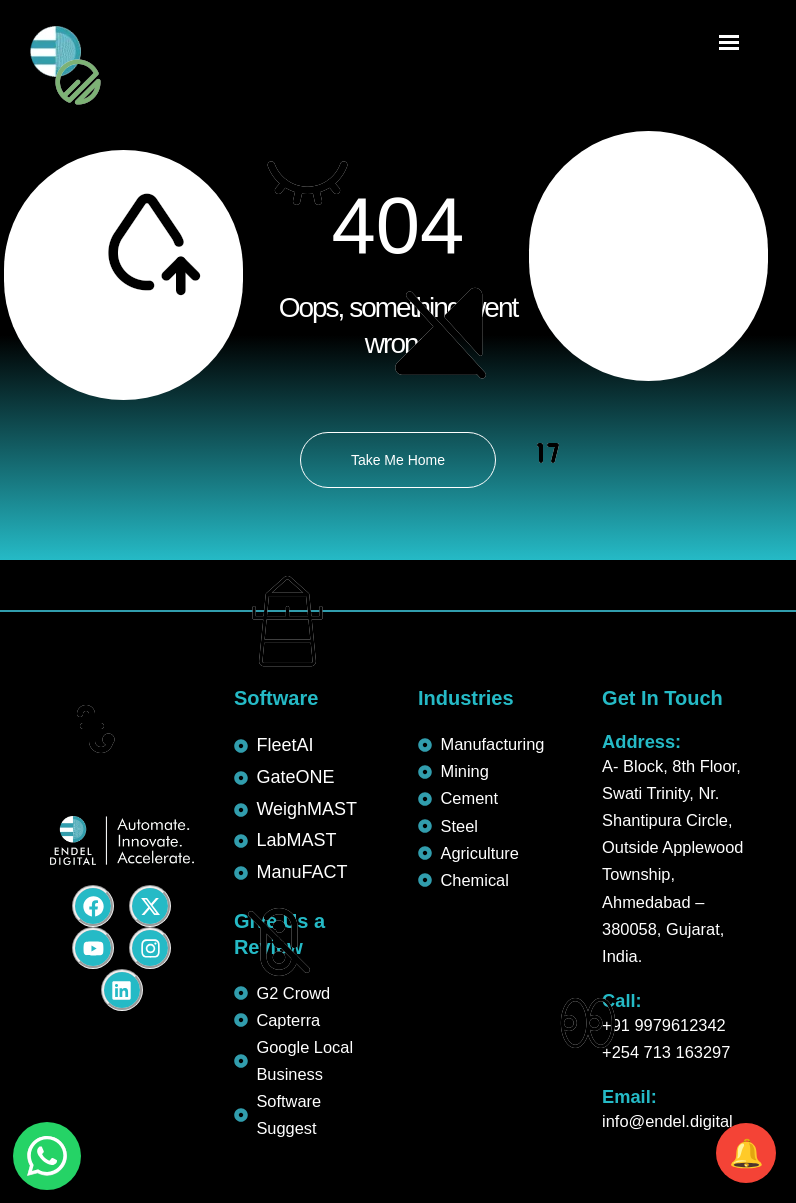 The width and height of the screenshot is (796, 1203). I want to click on indicates bangladeshi taka currency, so click(95, 729).